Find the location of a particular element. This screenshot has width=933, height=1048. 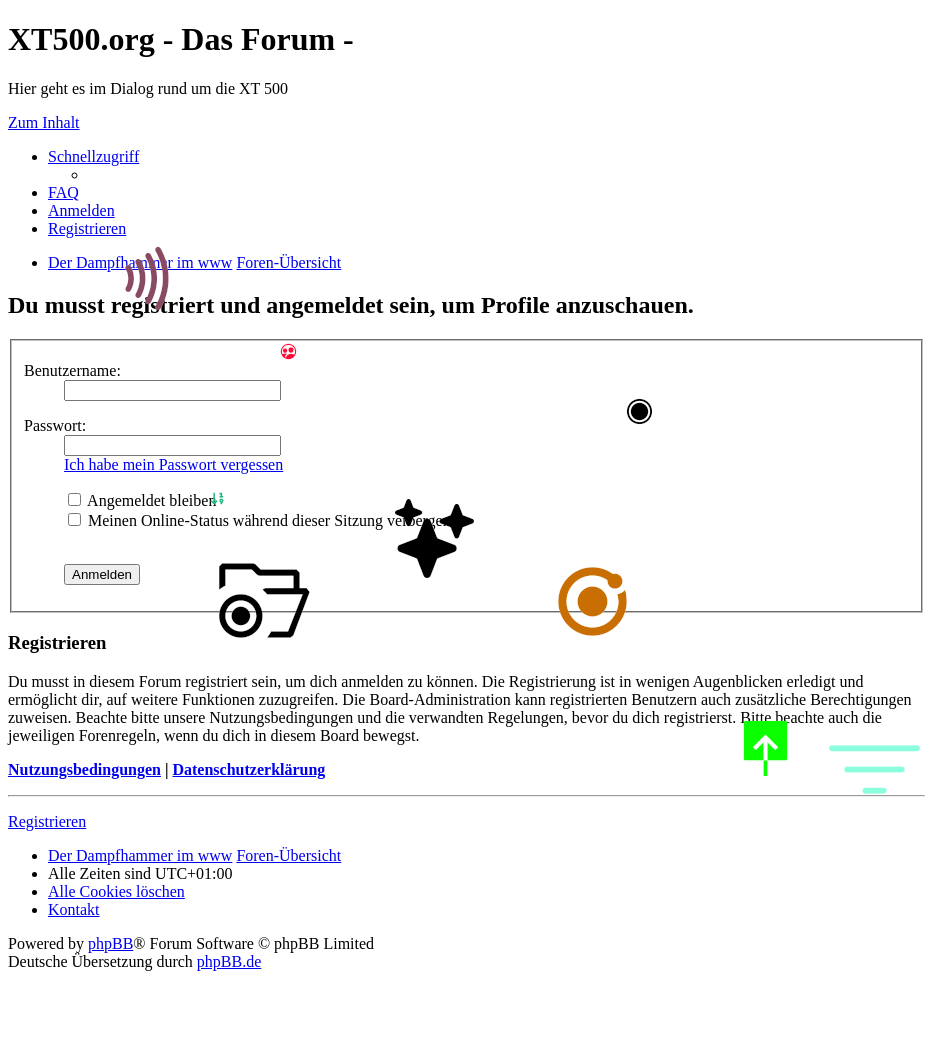

view group or team members is located at coordinates (288, 351).